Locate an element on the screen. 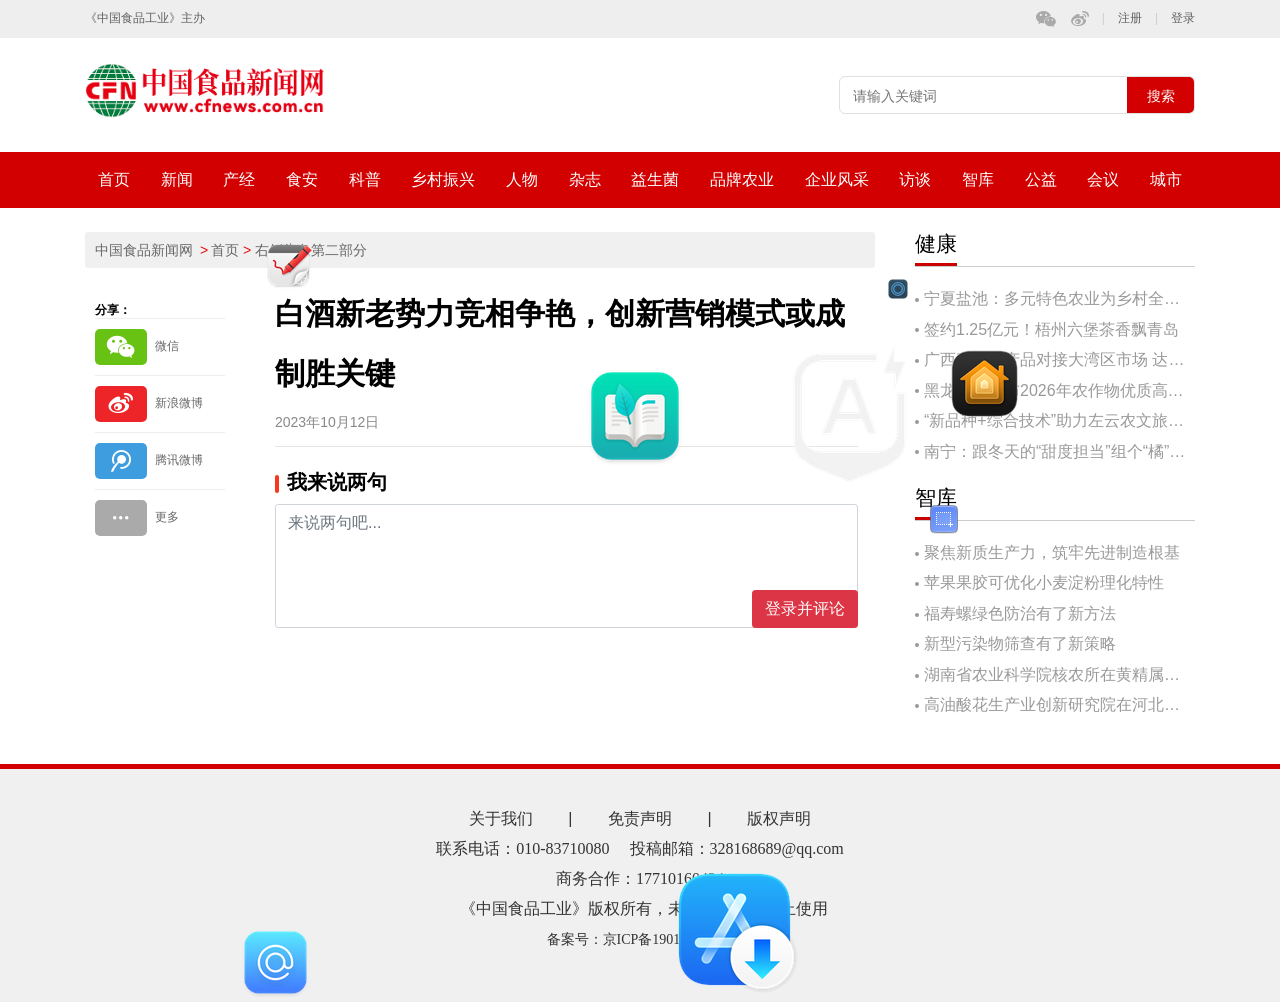 Image resolution: width=1280 pixels, height=1002 pixels. open foliate e-book reader app is located at coordinates (635, 416).